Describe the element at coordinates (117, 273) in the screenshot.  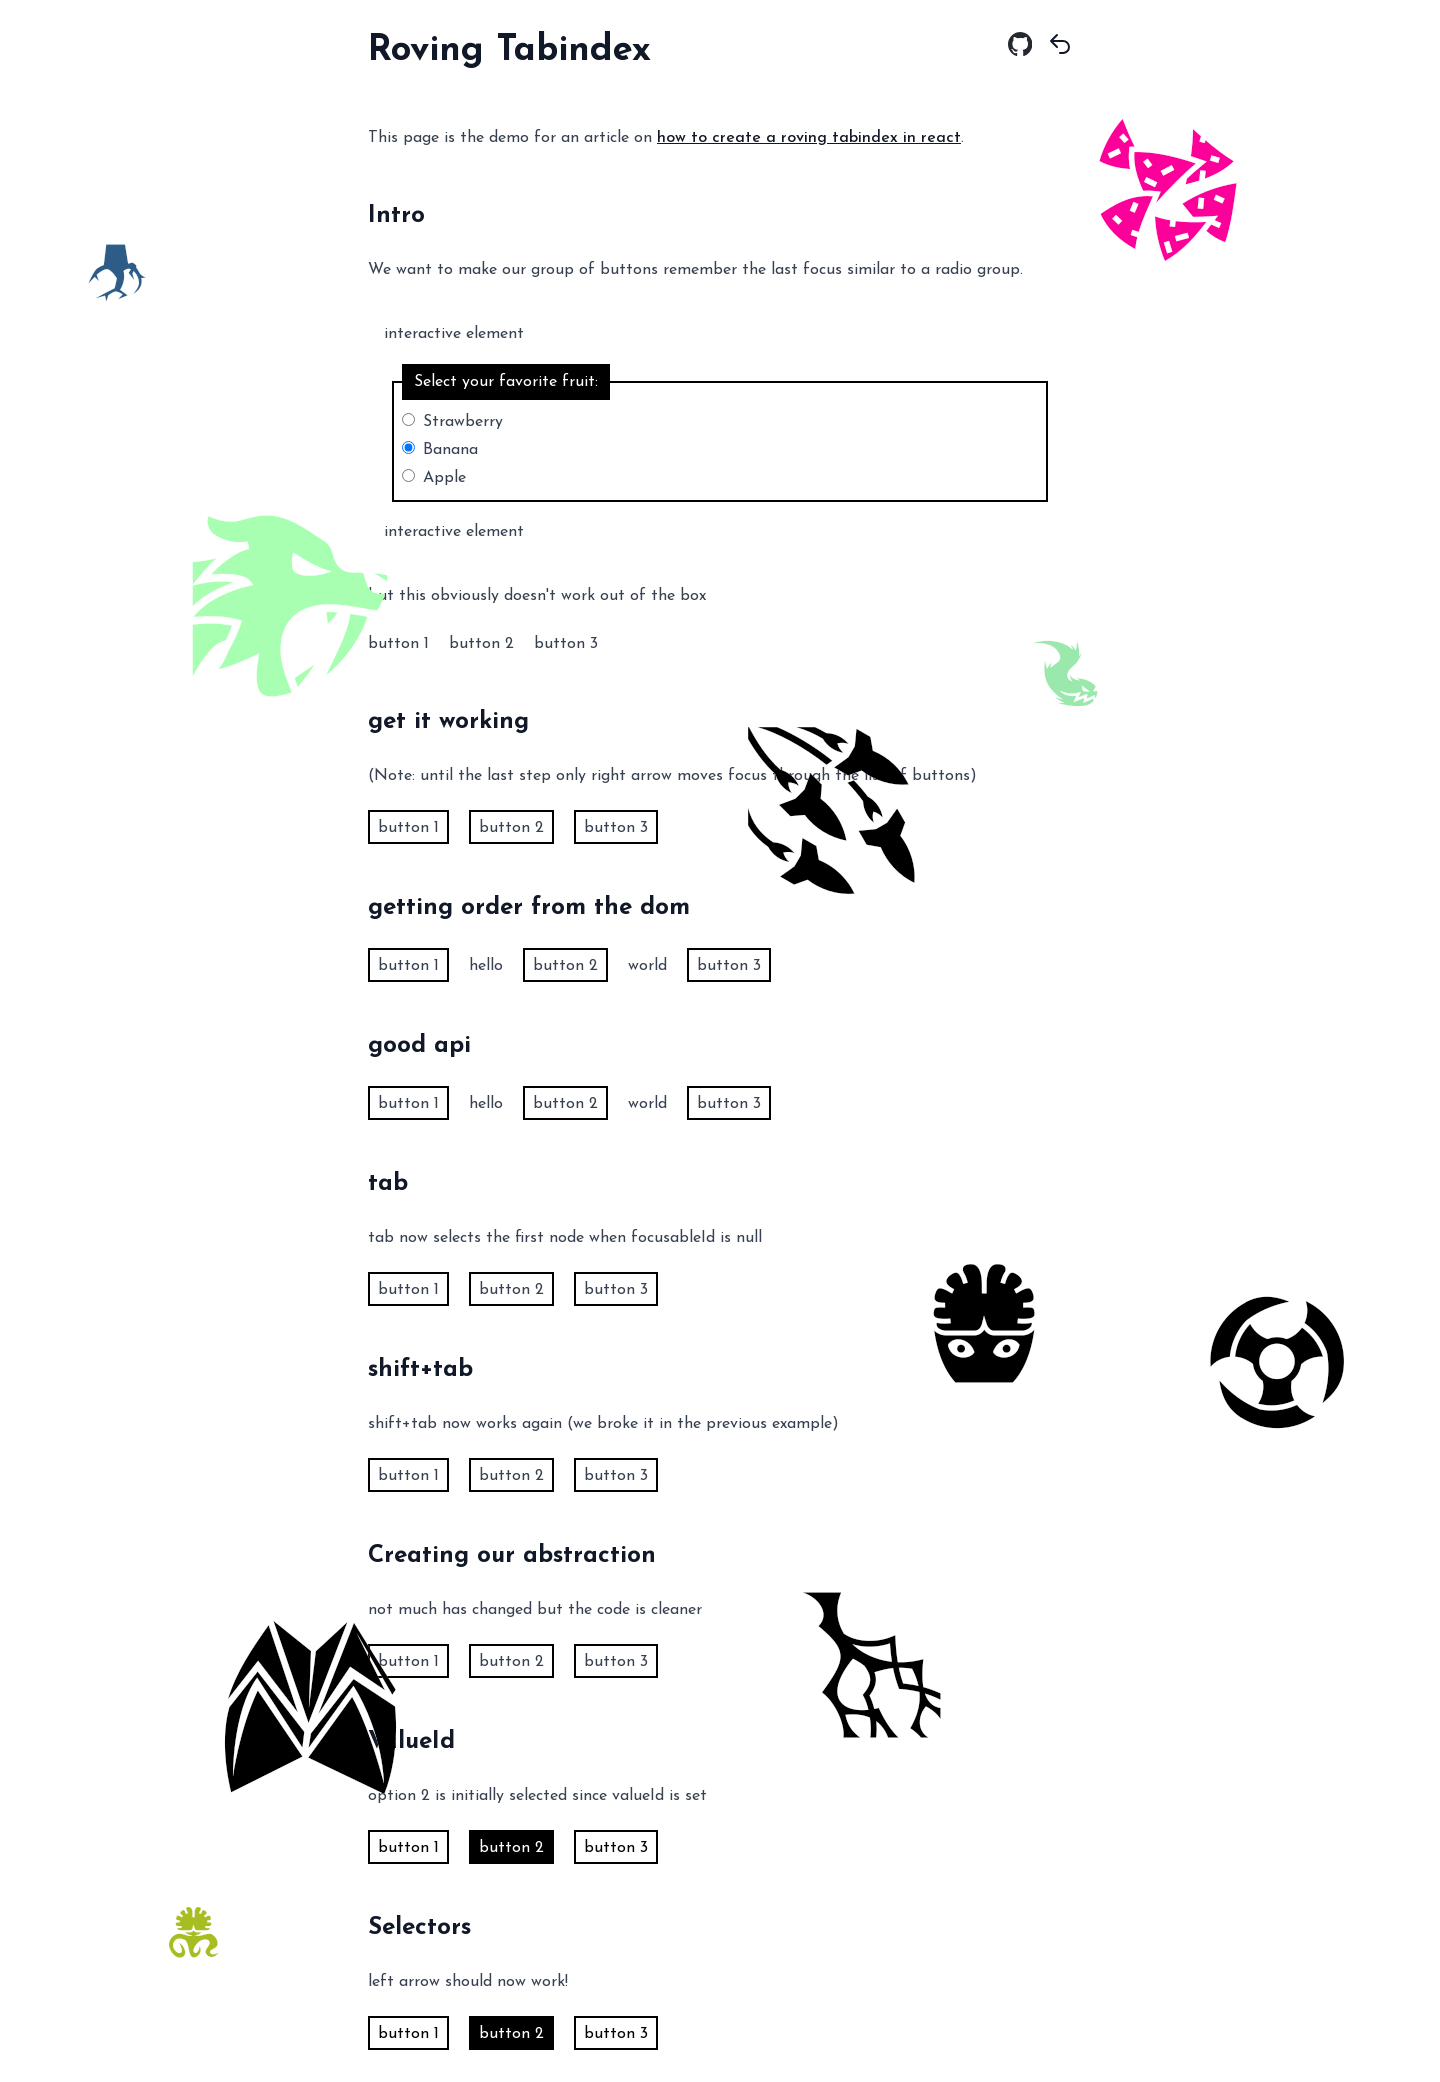
I see `view root system or underground elements` at that location.